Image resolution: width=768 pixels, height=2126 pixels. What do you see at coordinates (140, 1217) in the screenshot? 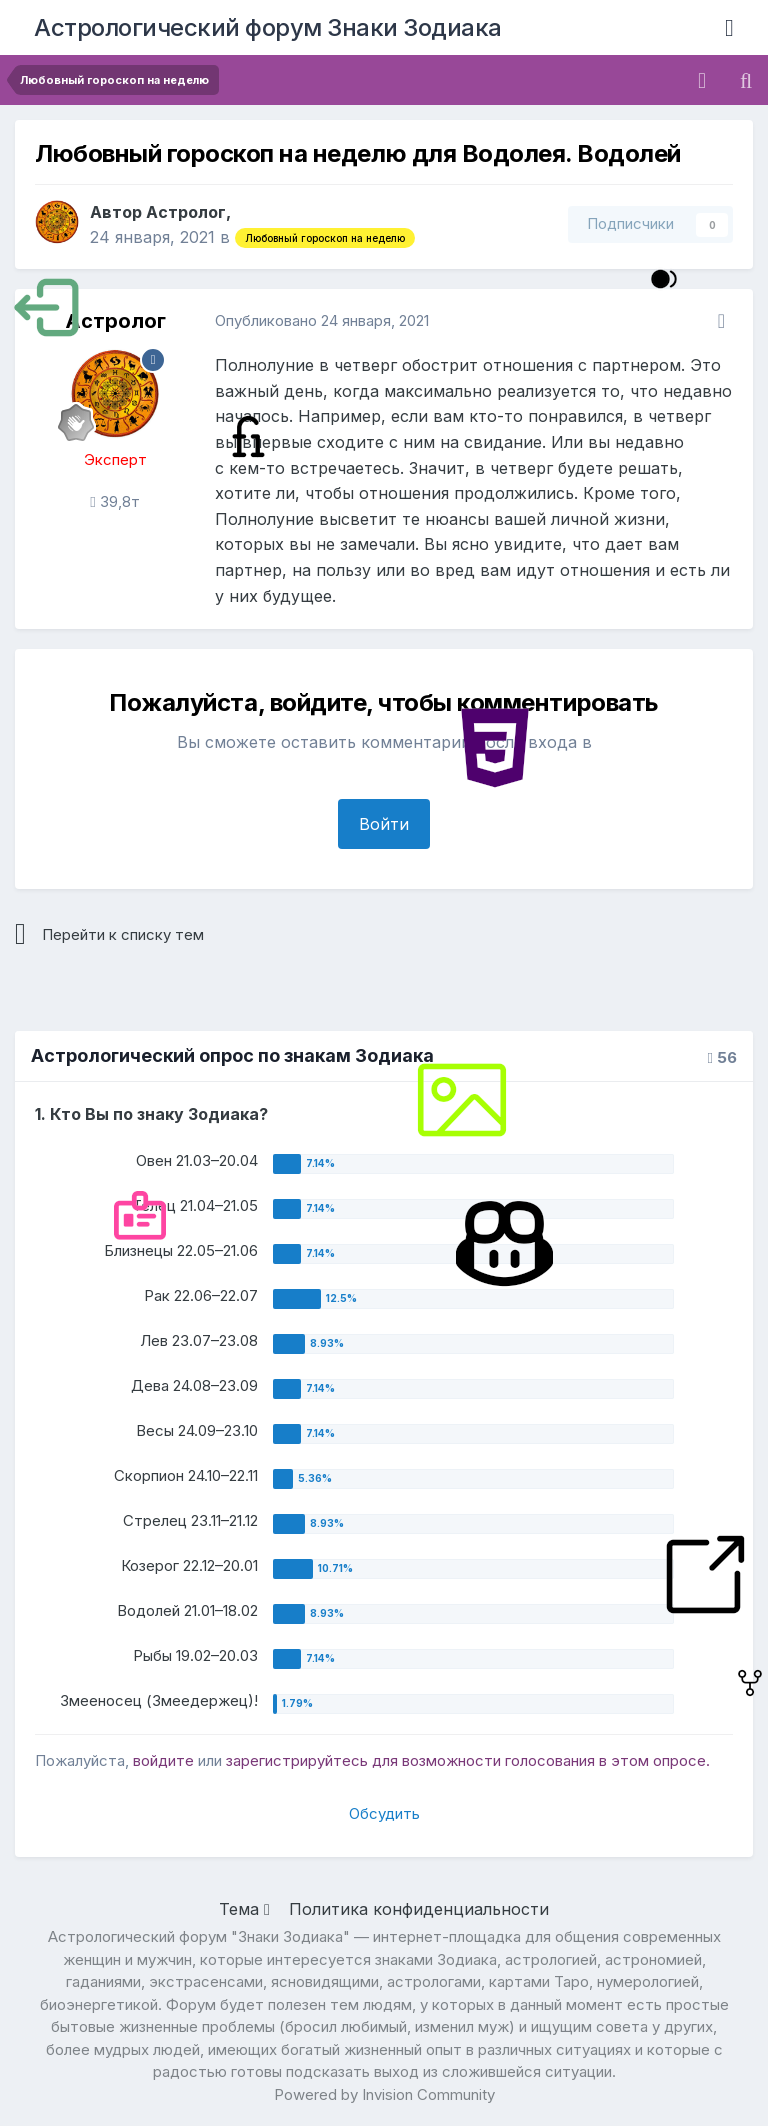
I see `view your profile or identification` at bounding box center [140, 1217].